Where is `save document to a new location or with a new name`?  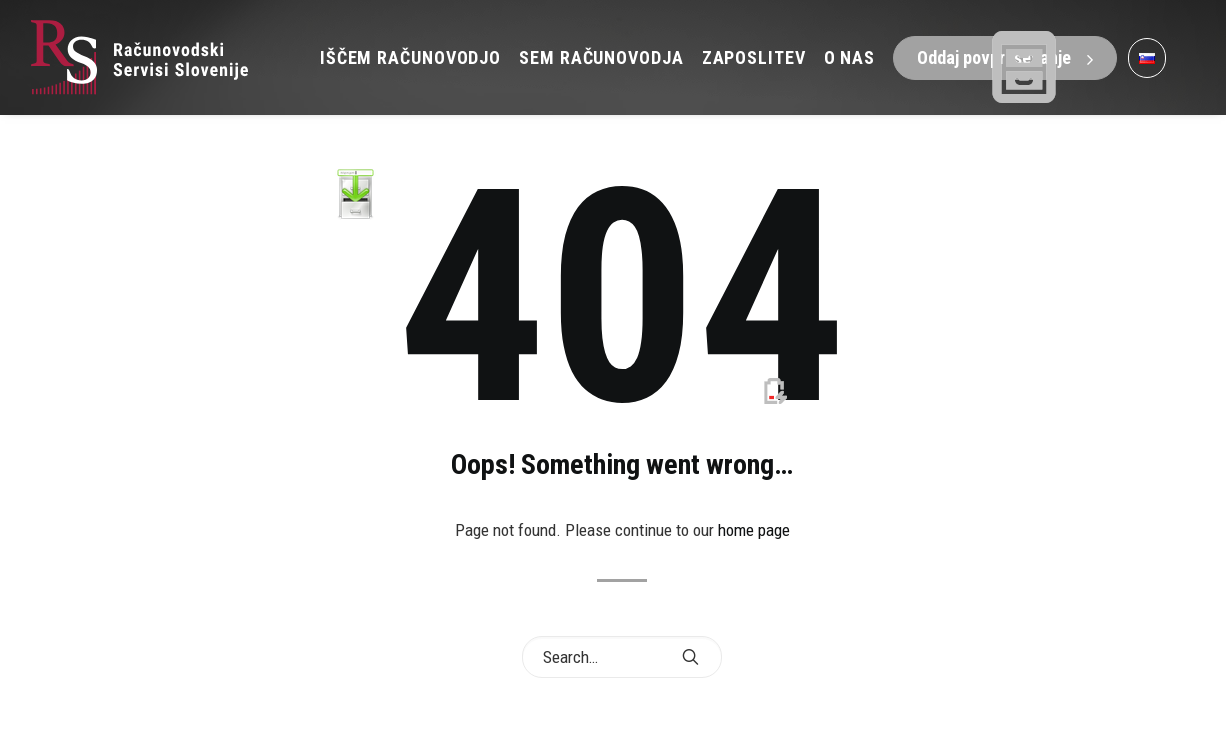 save document to a new location or with a new name is located at coordinates (355, 195).